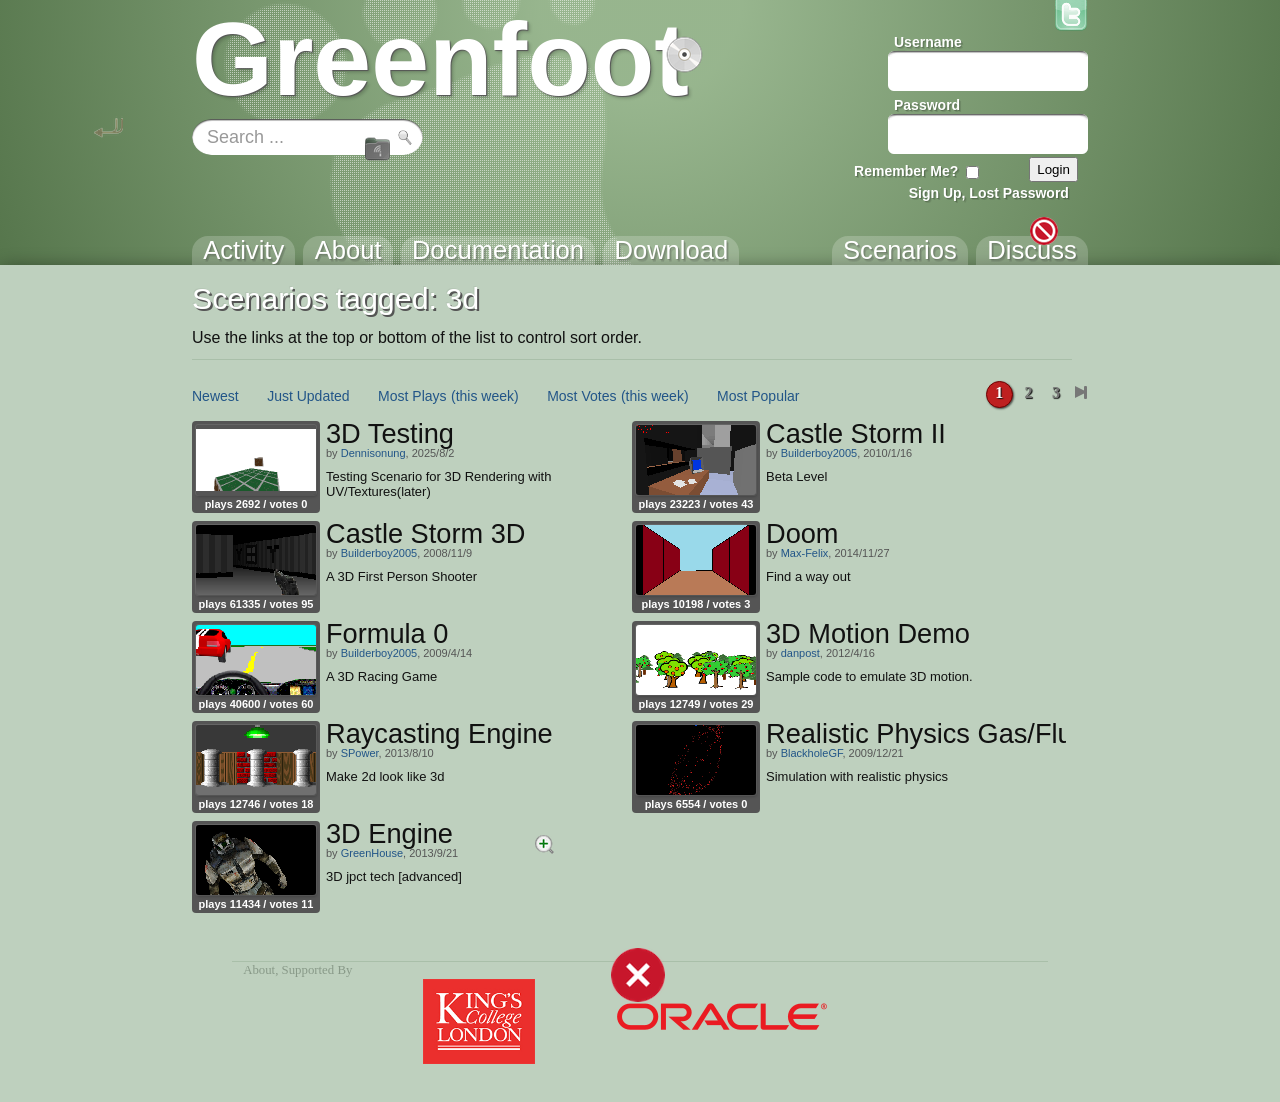 The width and height of the screenshot is (1280, 1102). Describe the element at coordinates (108, 126) in the screenshot. I see `reply to all recipients of an email` at that location.